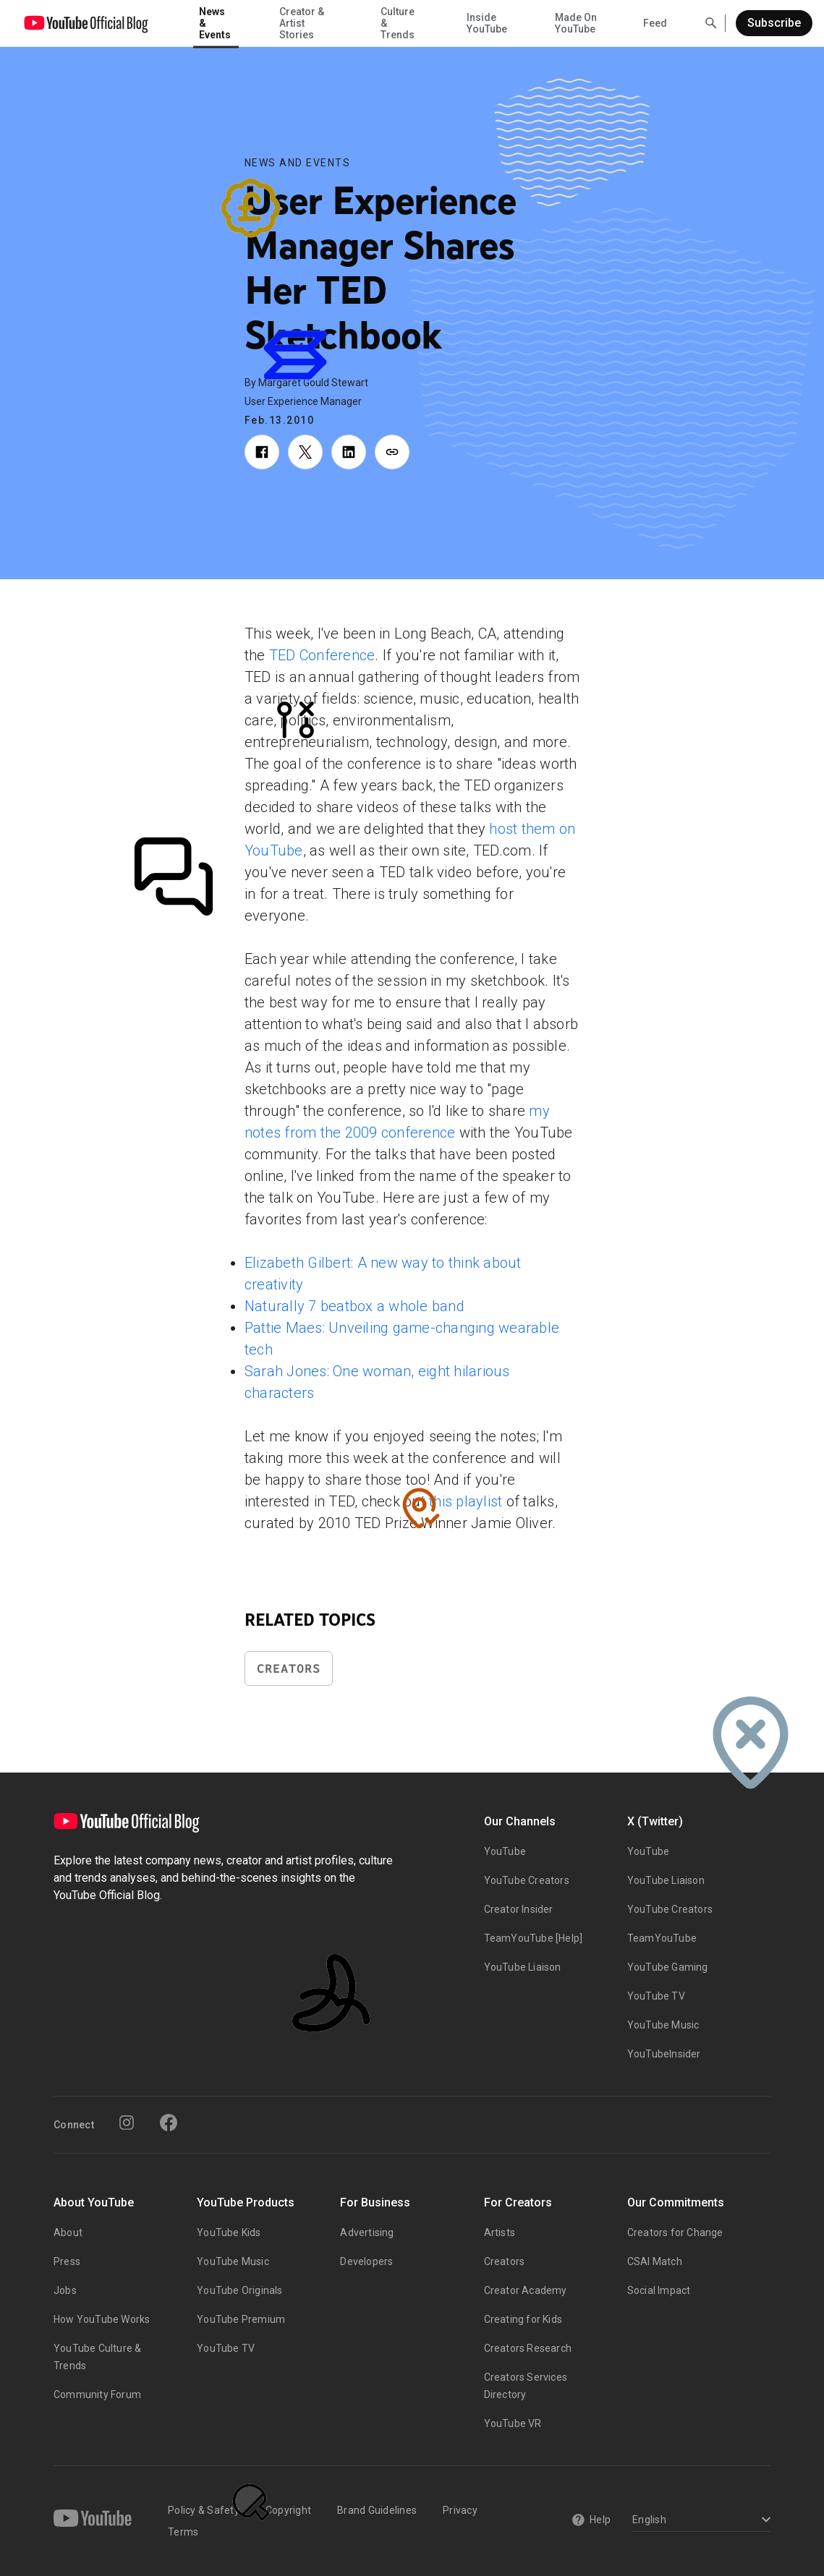 The image size is (824, 2576). Describe the element at coordinates (250, 208) in the screenshot. I see `indicates price or payment in british pounds` at that location.